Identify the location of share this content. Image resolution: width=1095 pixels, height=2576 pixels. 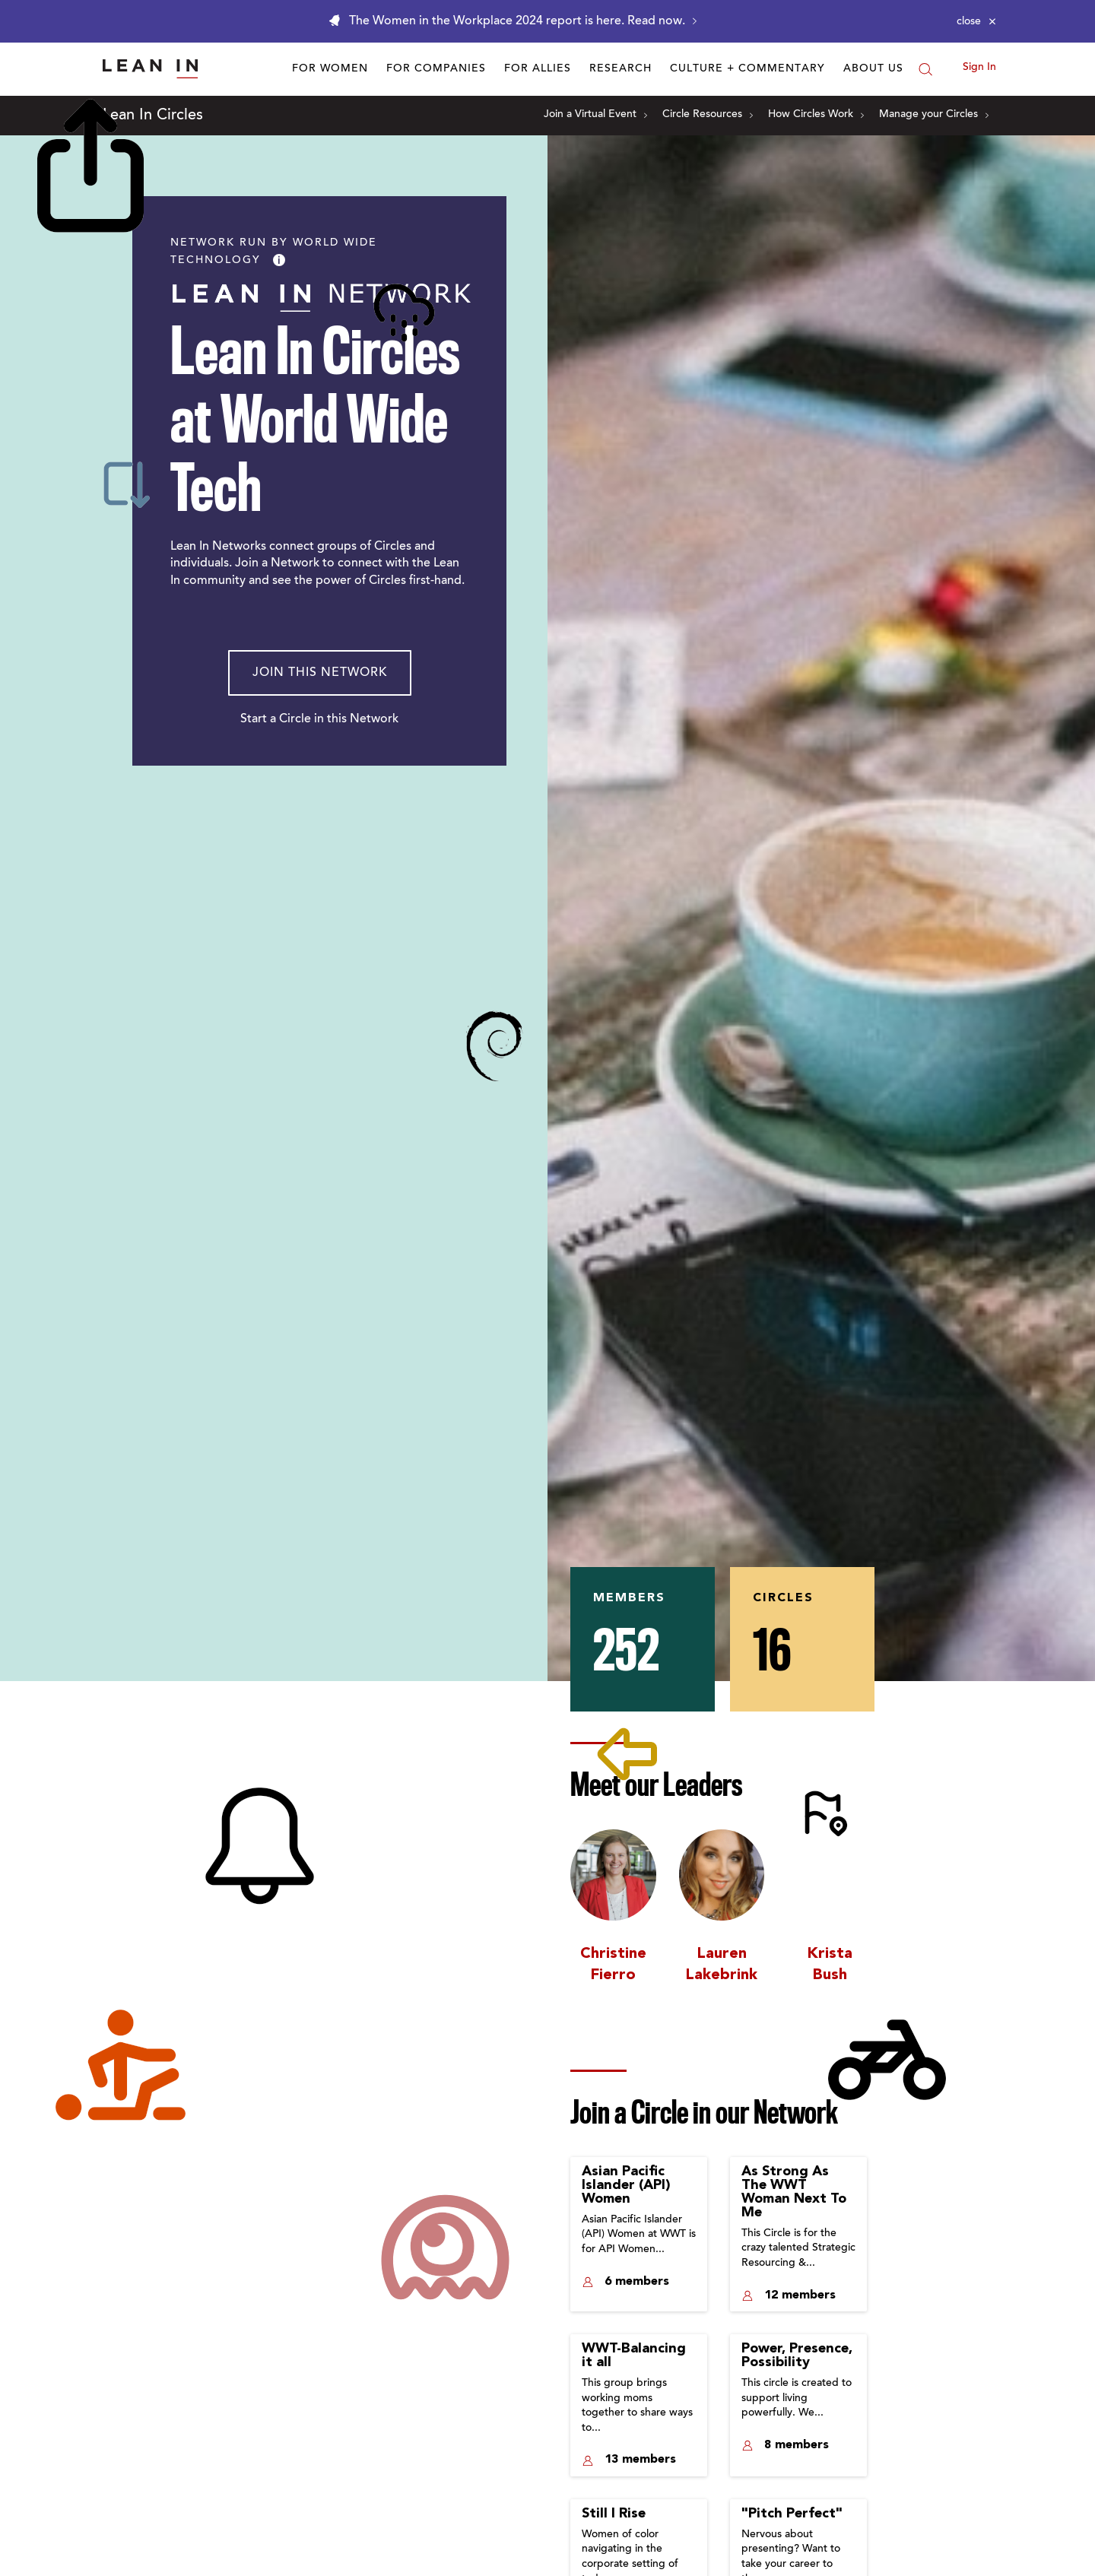
(90, 166).